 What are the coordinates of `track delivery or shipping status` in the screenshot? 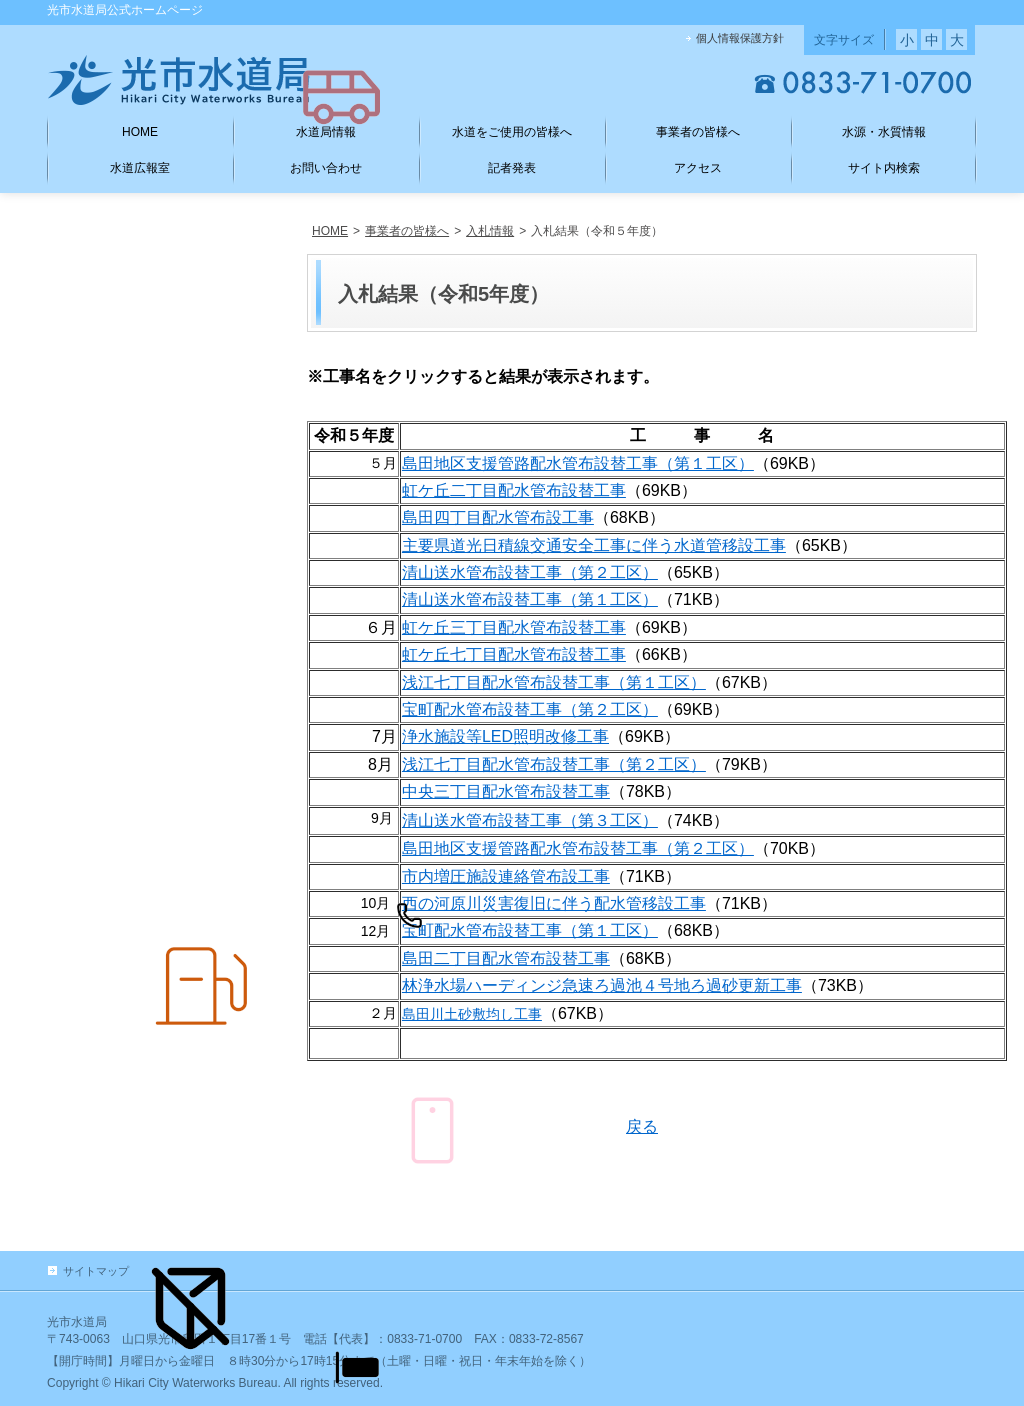 It's located at (339, 96).